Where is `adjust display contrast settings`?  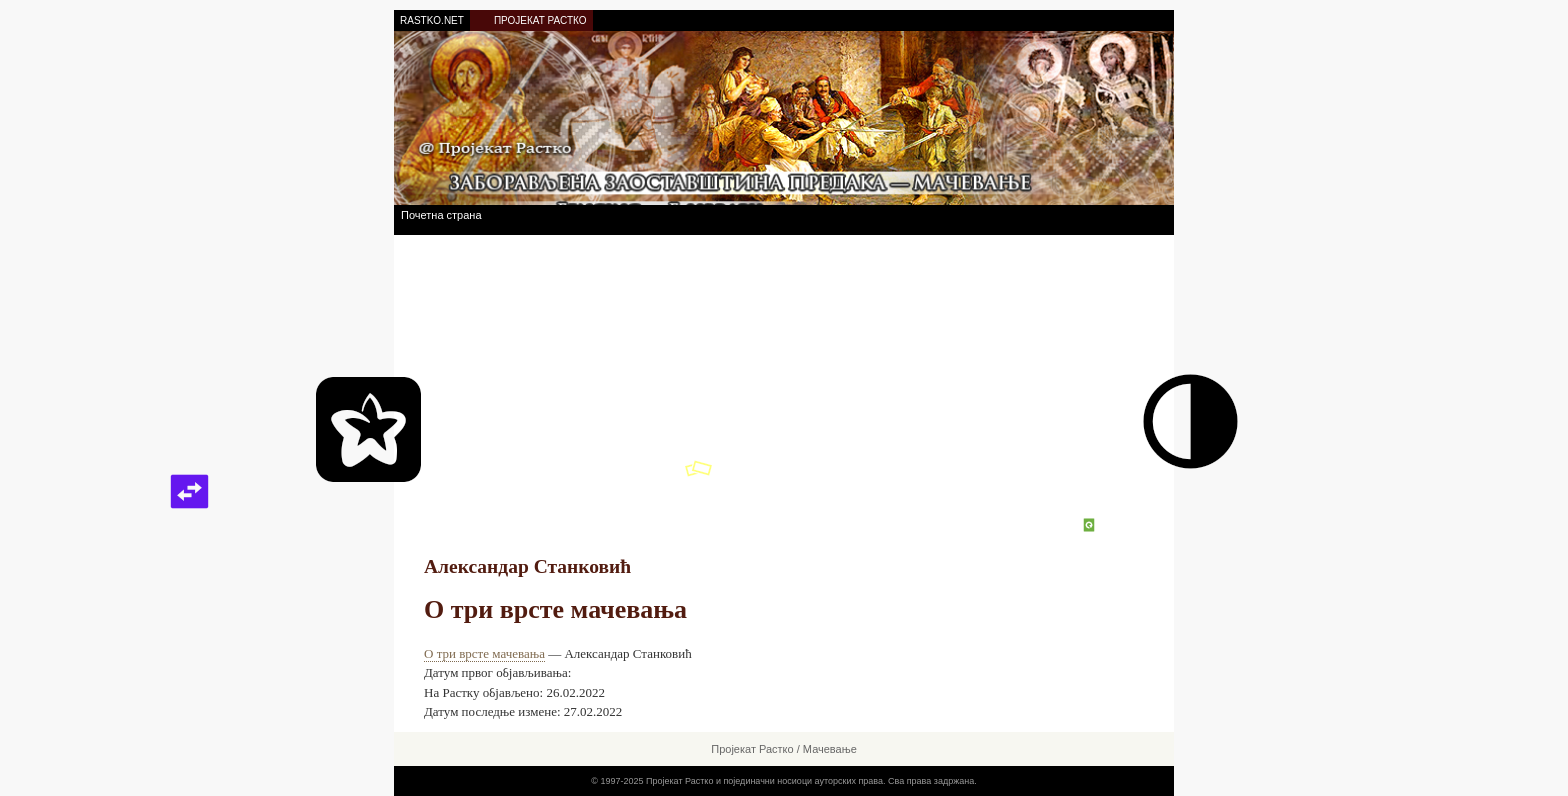 adjust display contrast settings is located at coordinates (1190, 421).